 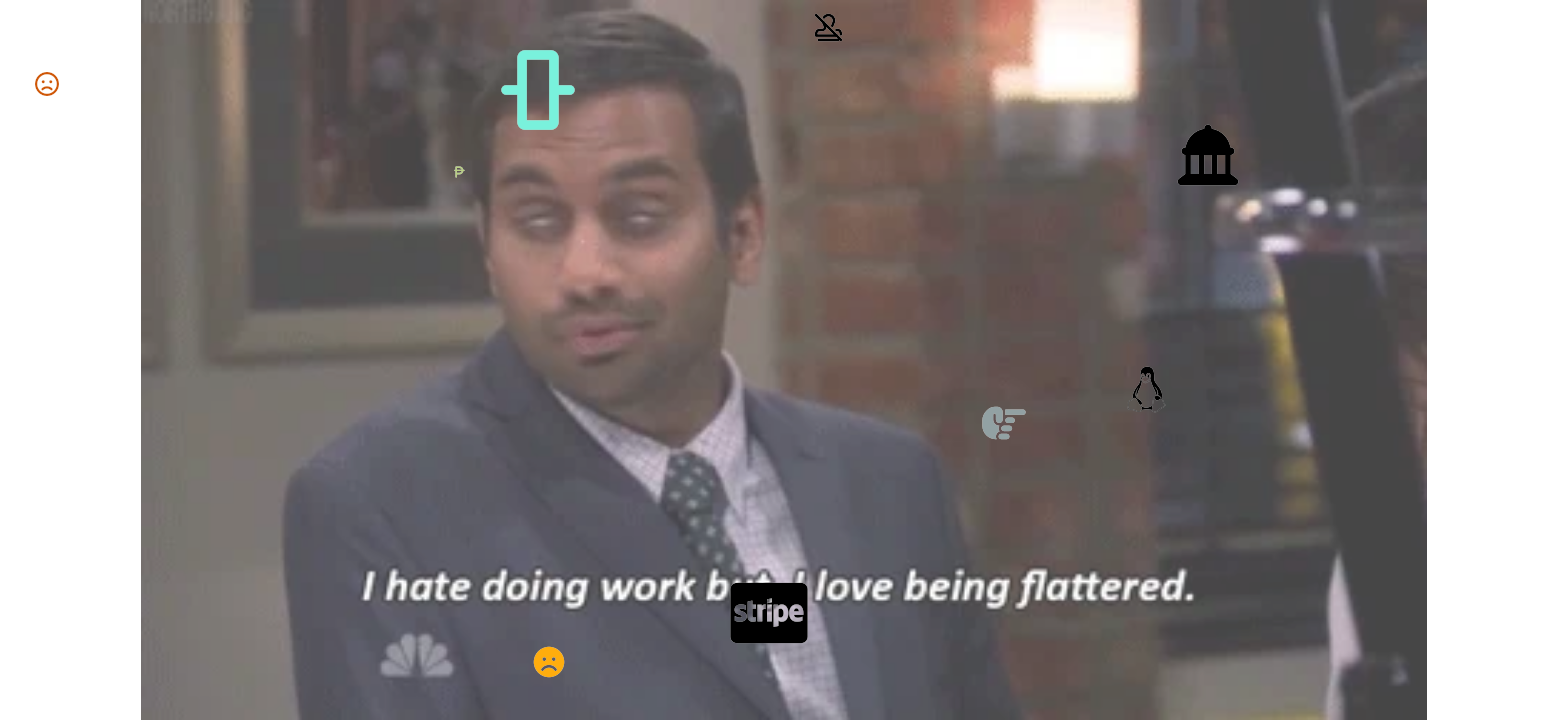 What do you see at coordinates (549, 662) in the screenshot?
I see `submit negative feedback or rating` at bounding box center [549, 662].